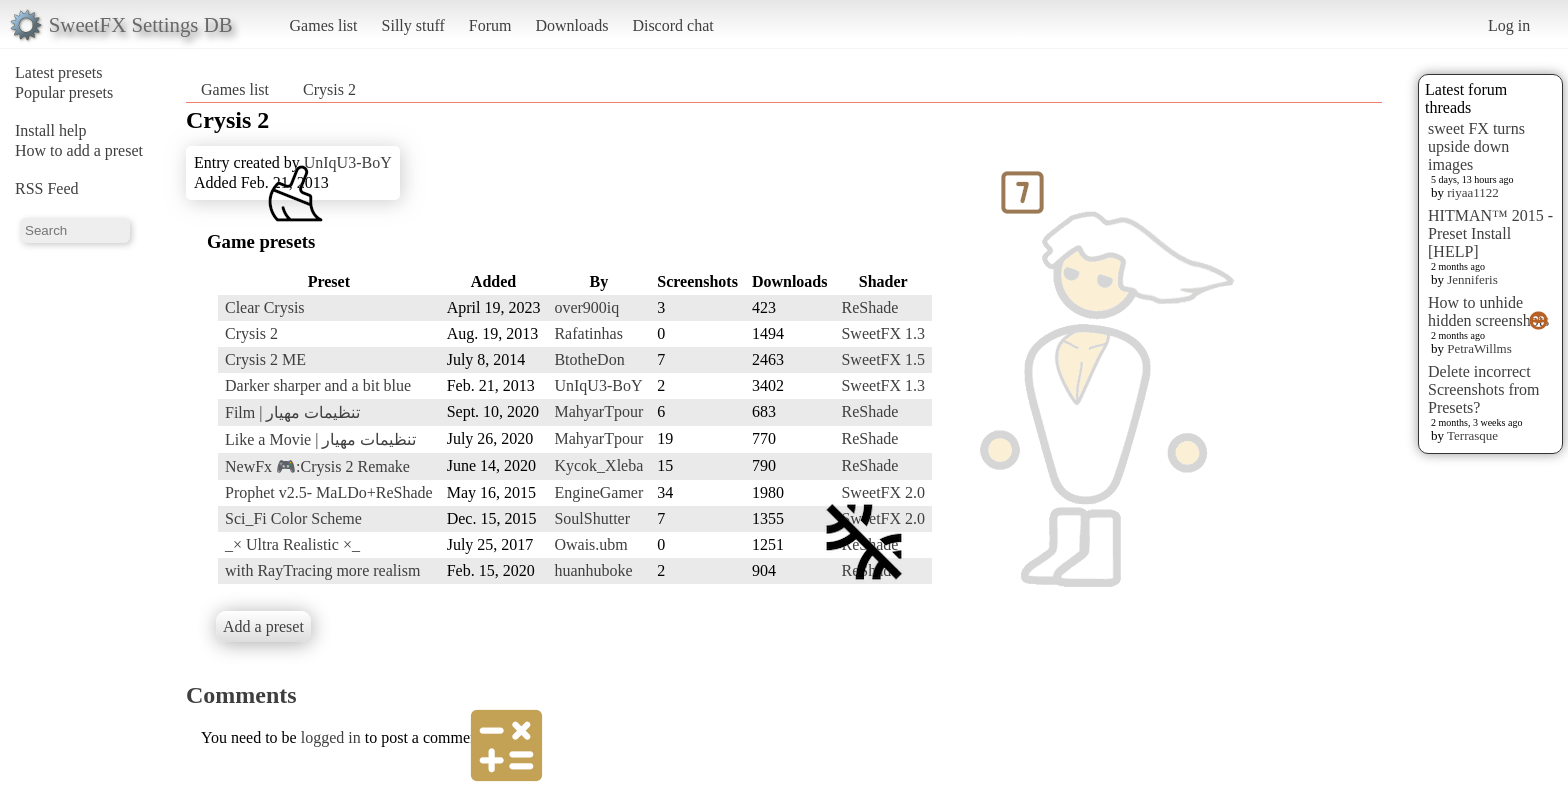  What do you see at coordinates (1538, 320) in the screenshot?
I see `add a reaction to a message` at bounding box center [1538, 320].